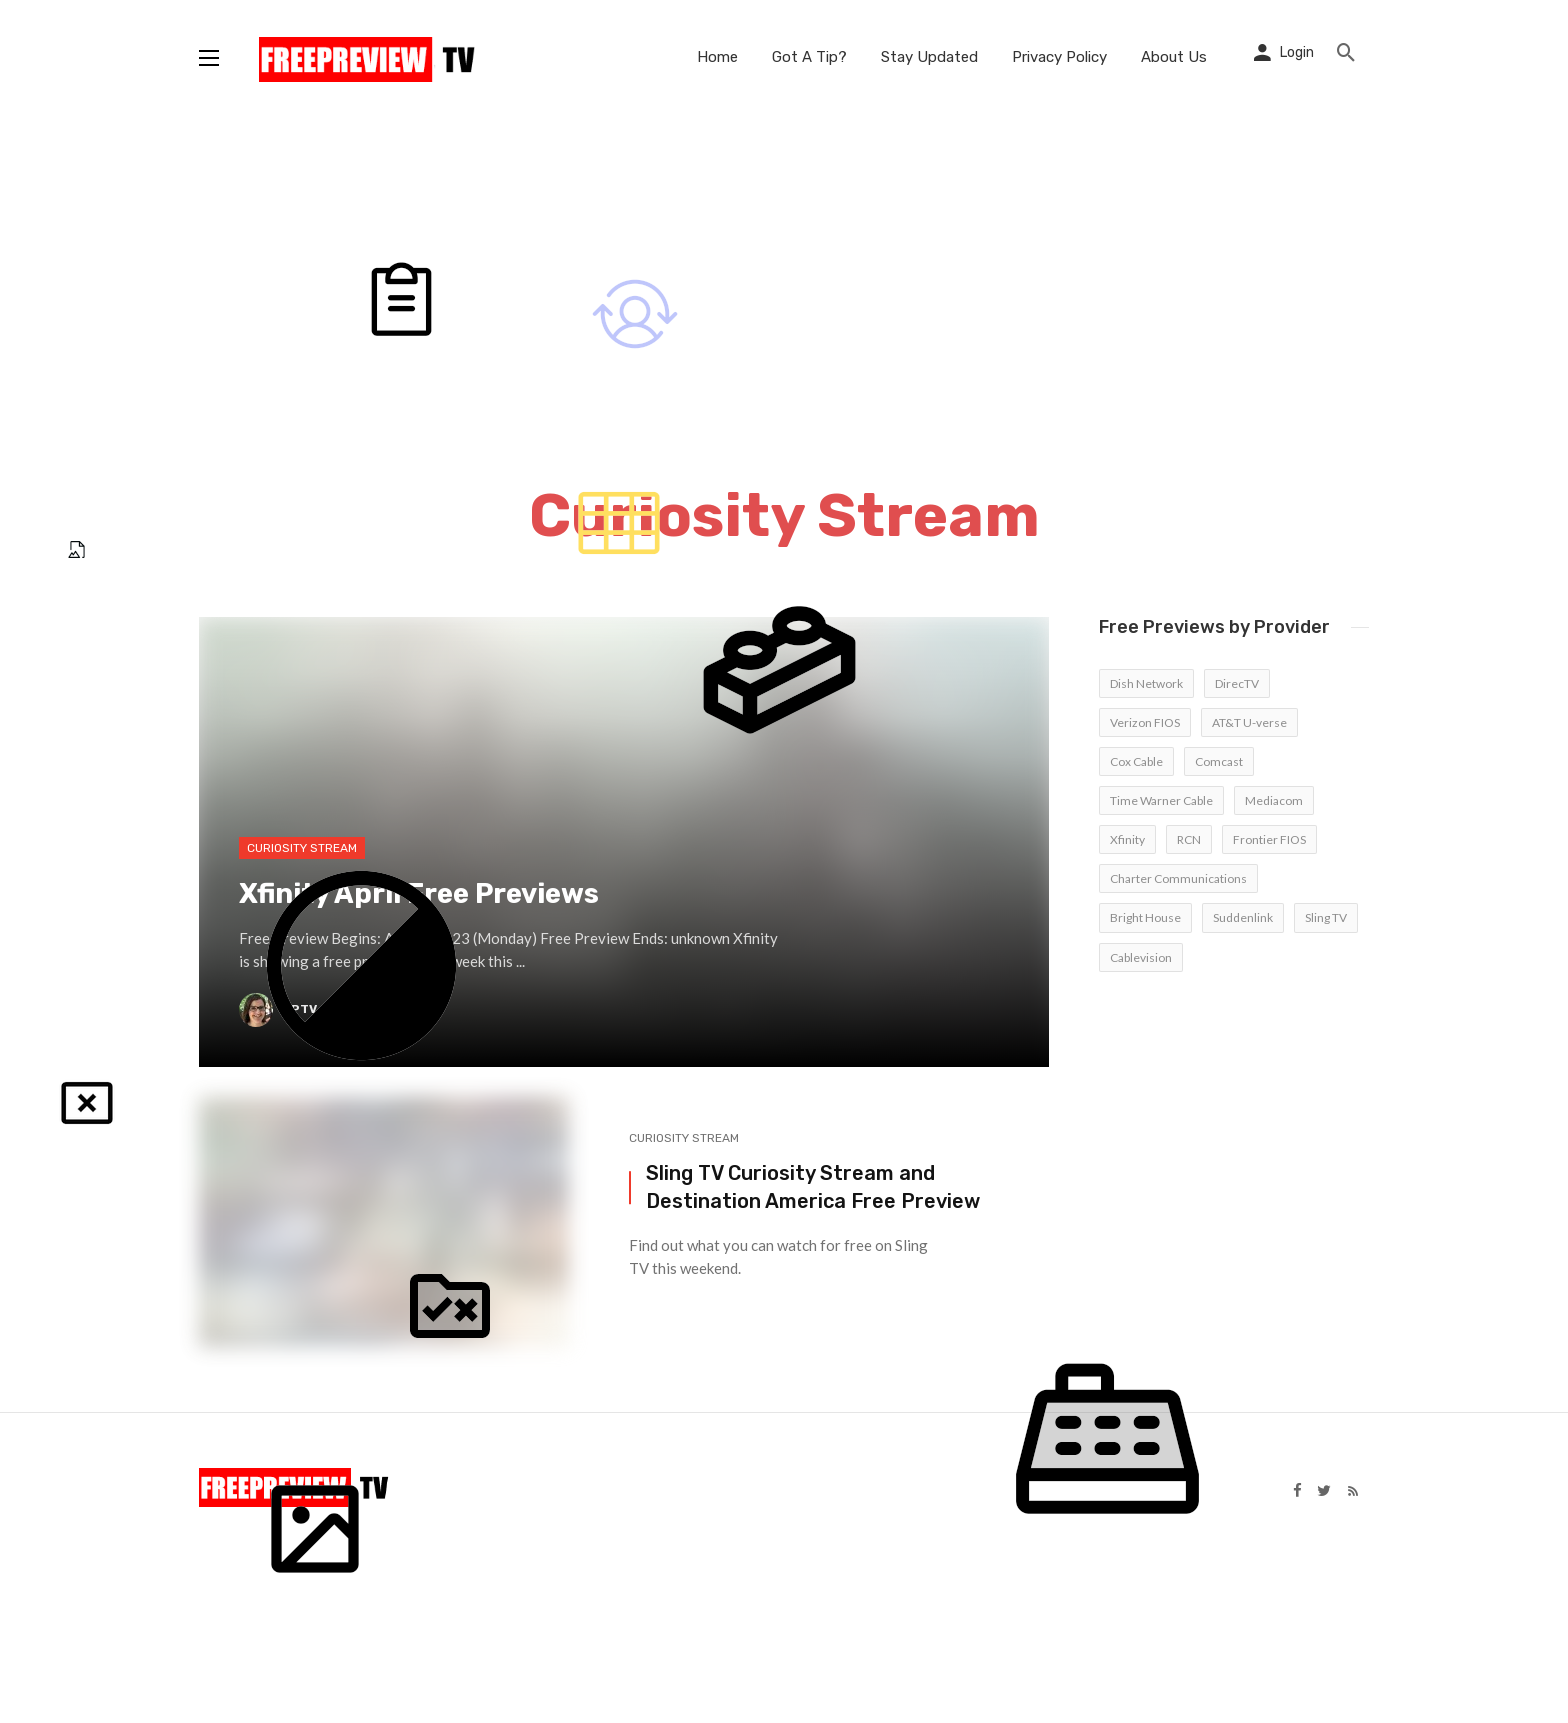 This screenshot has width=1568, height=1723. What do you see at coordinates (635, 314) in the screenshot?
I see `switch between user accounts` at bounding box center [635, 314].